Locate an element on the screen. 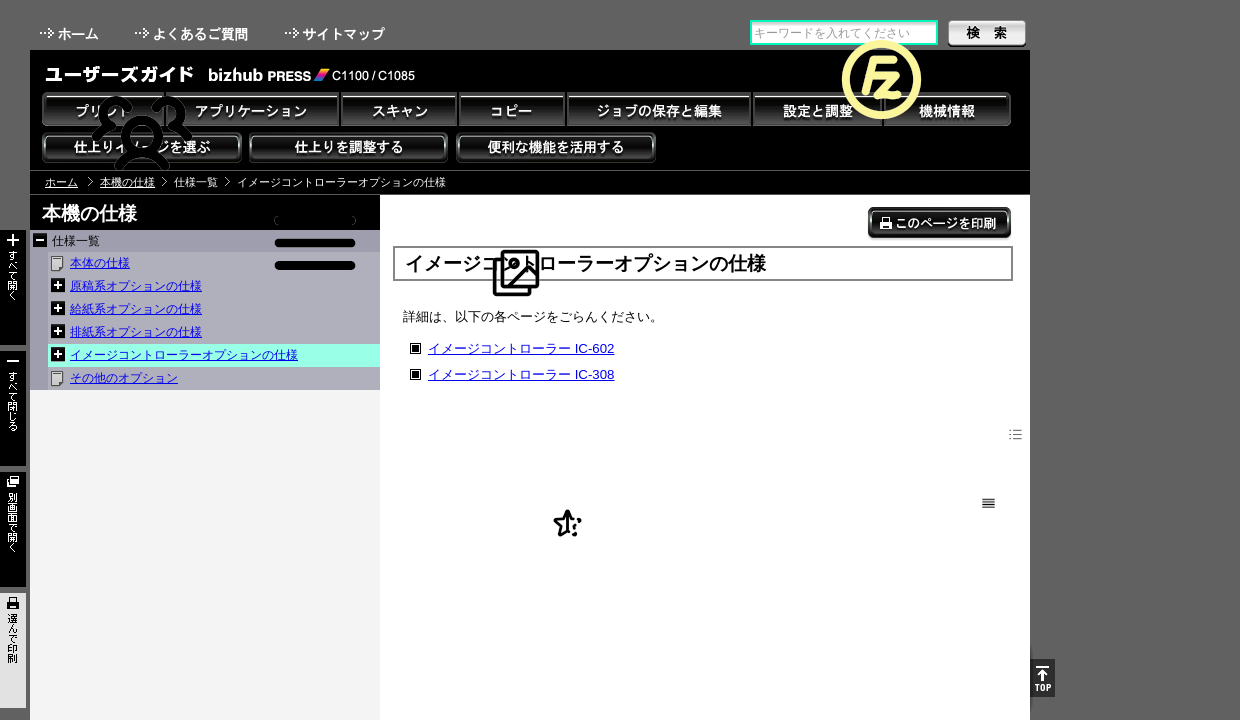  view group members or team is located at coordinates (142, 130).